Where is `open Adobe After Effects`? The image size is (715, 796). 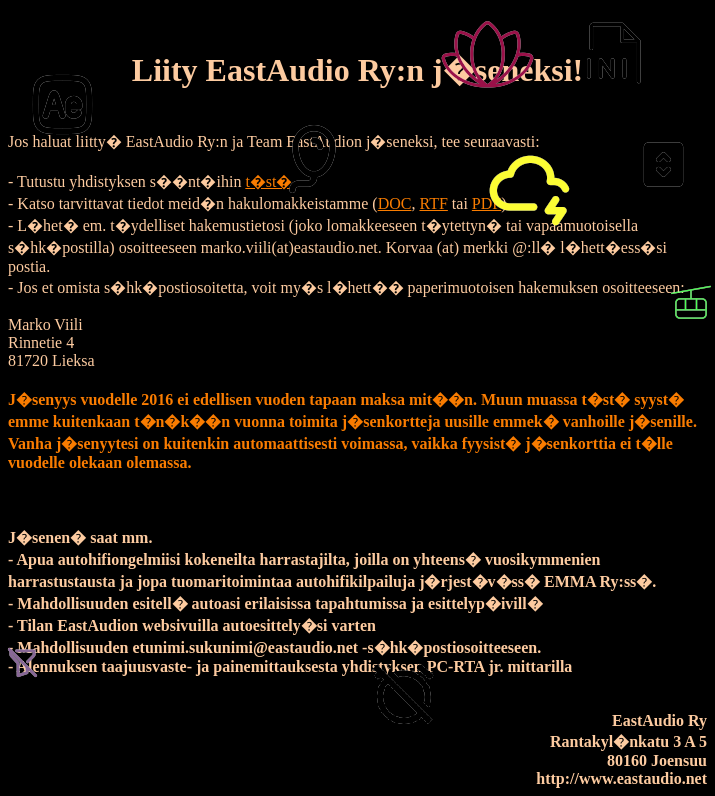
open Adobe After Effects is located at coordinates (62, 104).